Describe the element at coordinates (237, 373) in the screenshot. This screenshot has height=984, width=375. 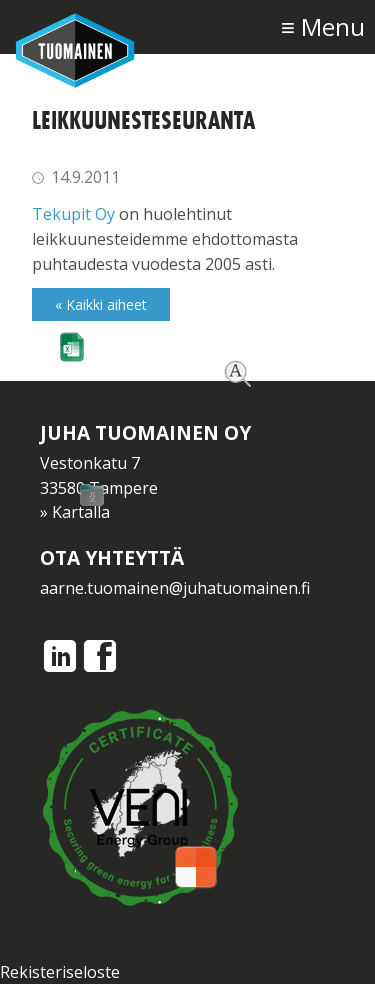
I see `search for files or documents` at that location.